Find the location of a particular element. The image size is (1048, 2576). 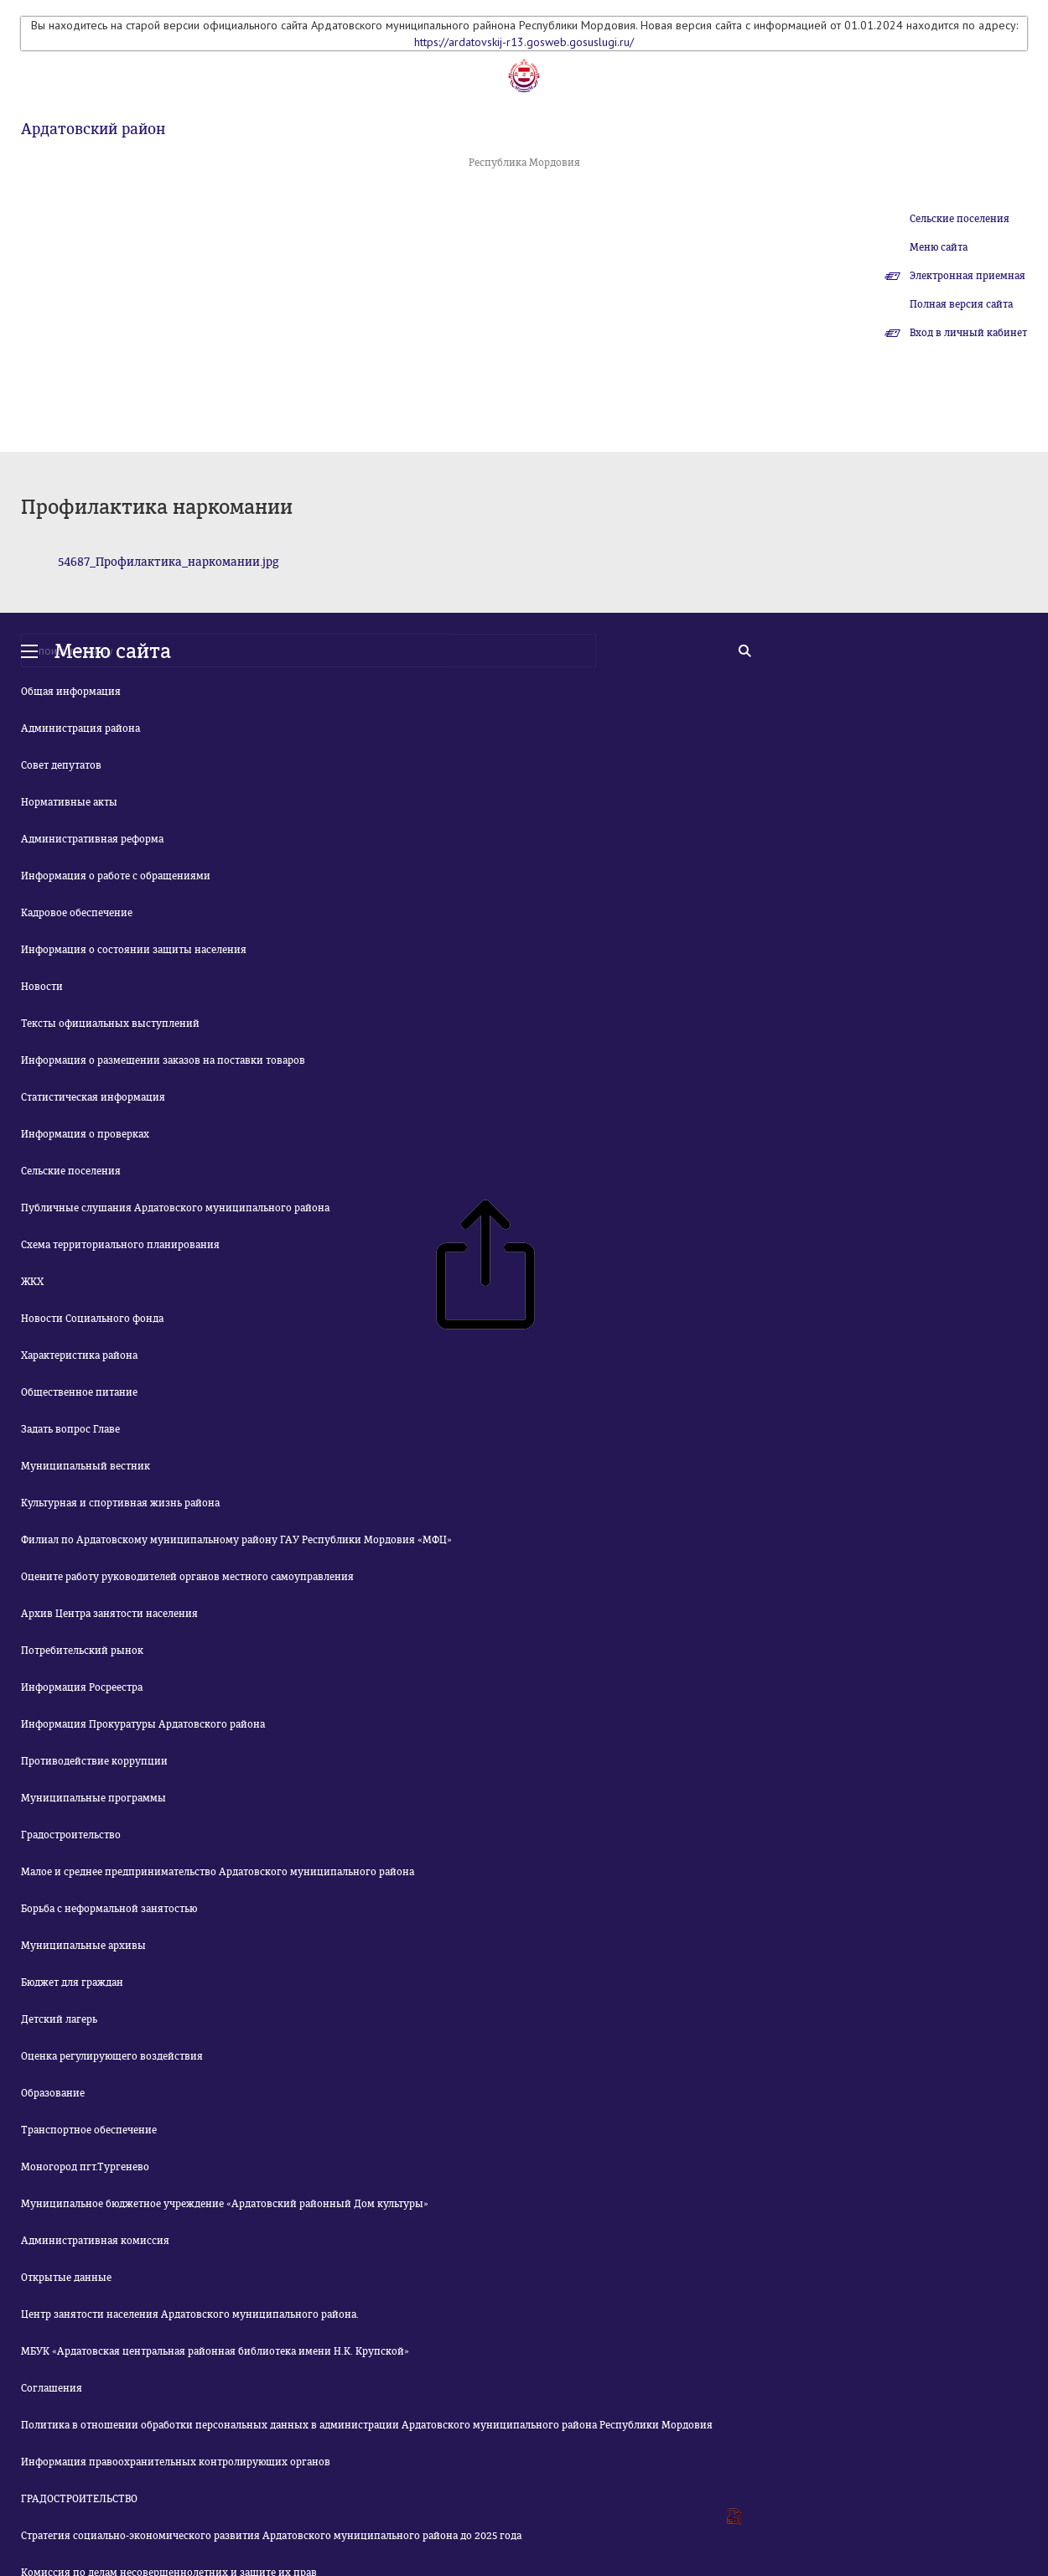

open a video file is located at coordinates (734, 2516).